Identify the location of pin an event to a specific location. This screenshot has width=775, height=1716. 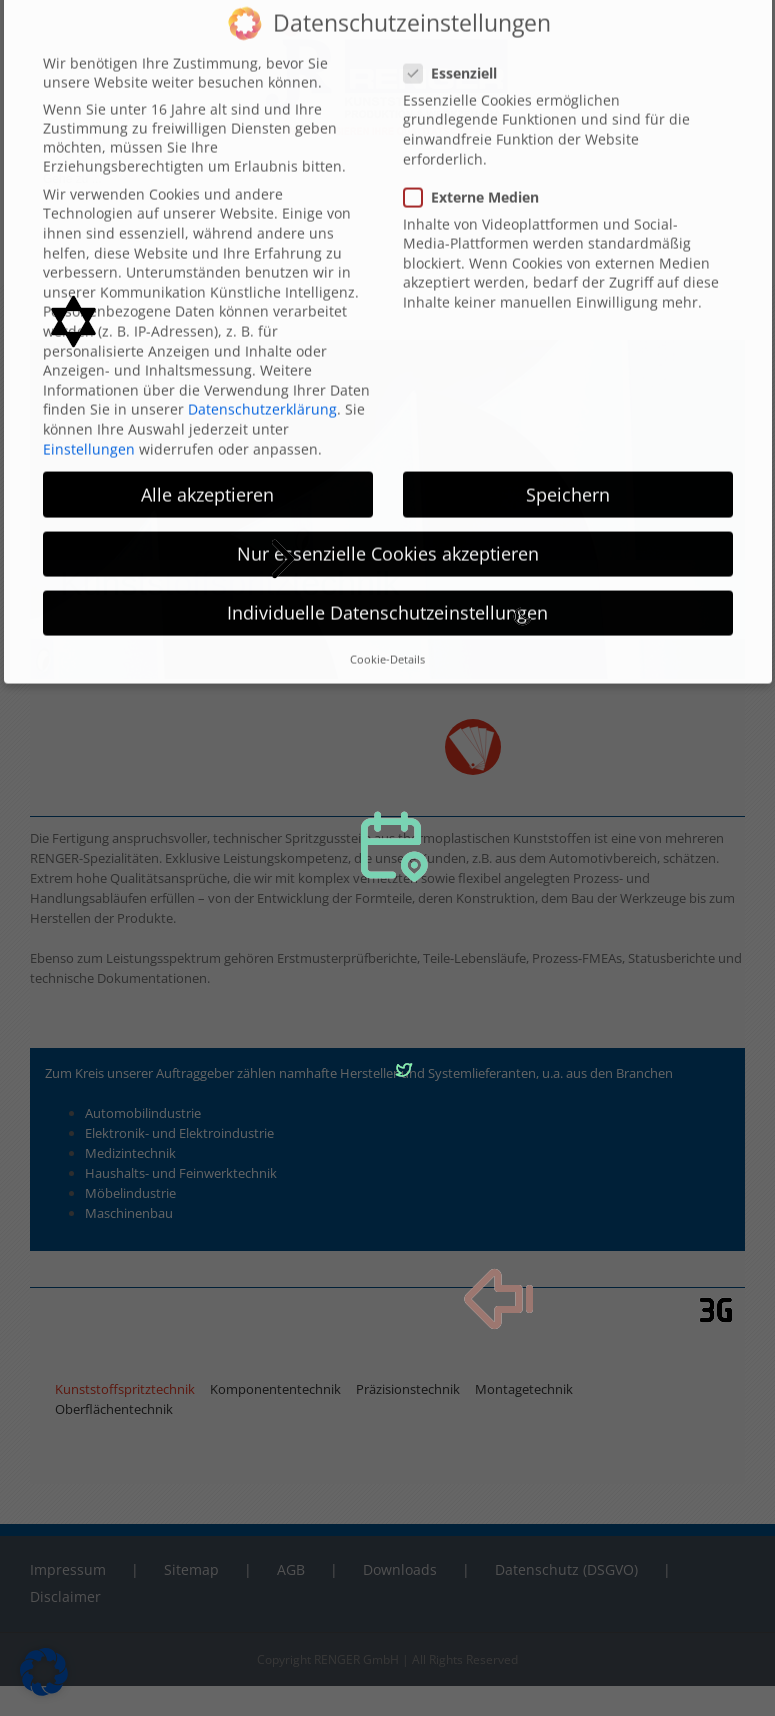
(391, 845).